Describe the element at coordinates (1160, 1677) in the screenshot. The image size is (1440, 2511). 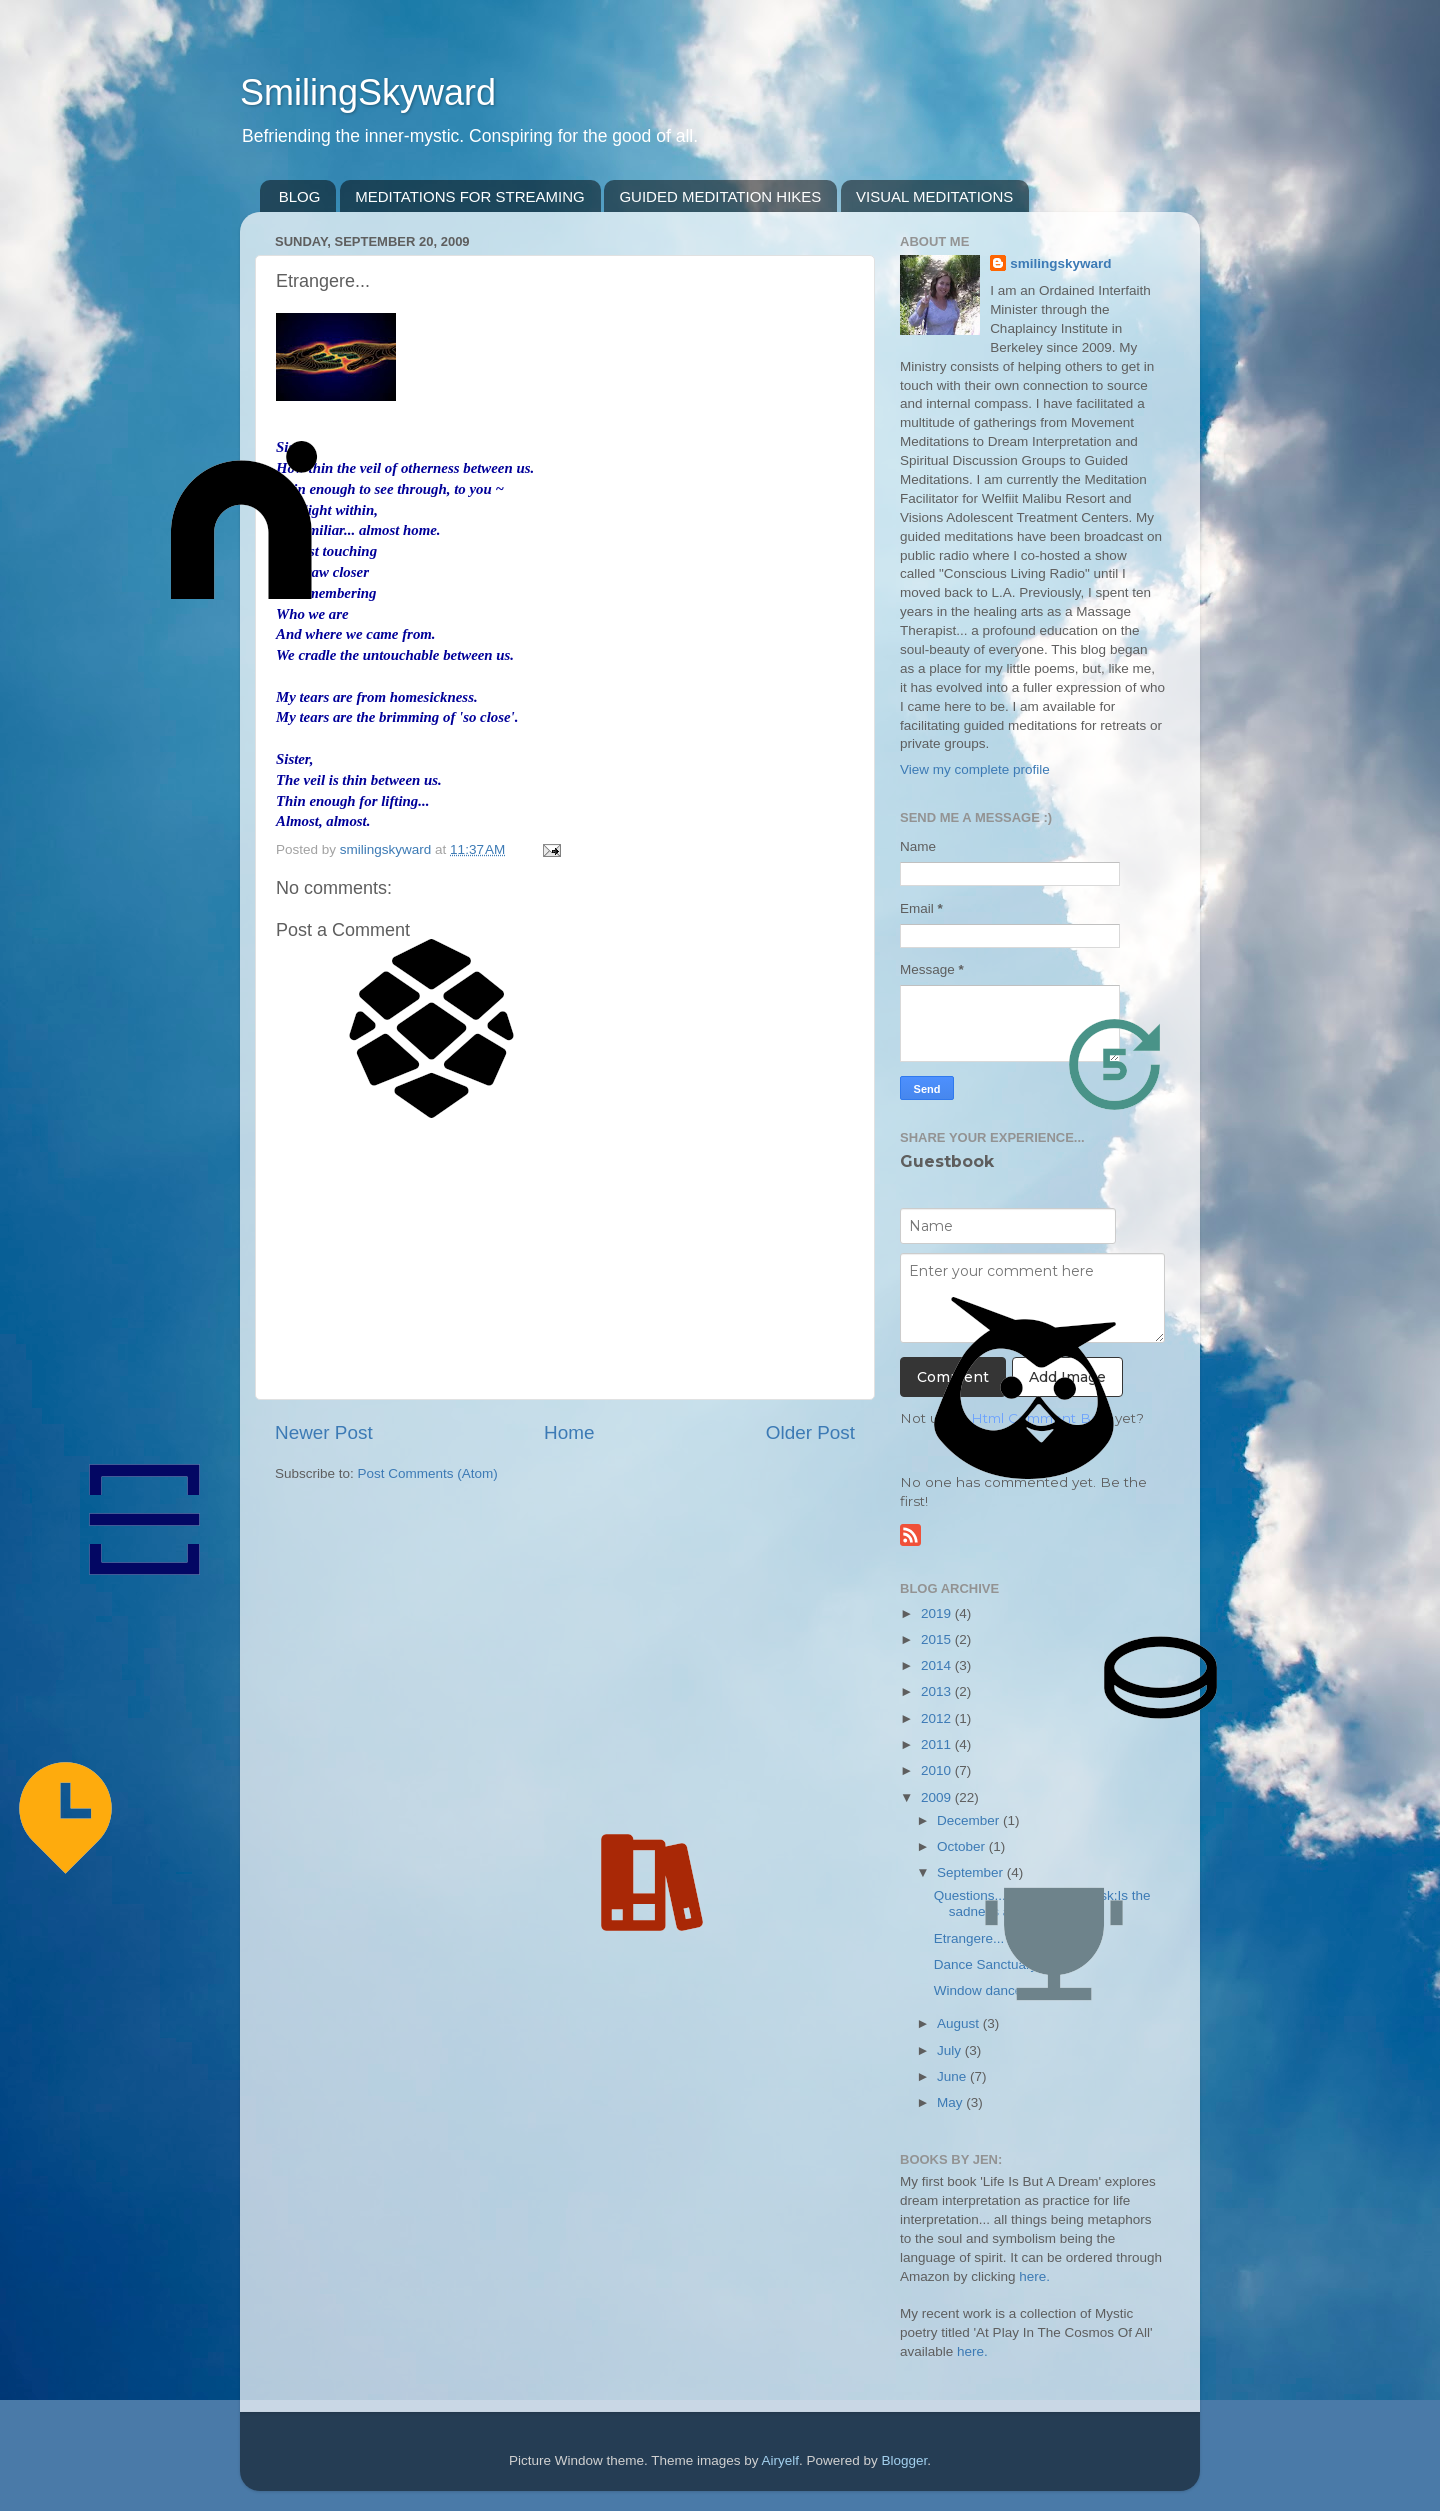
I see `view your coin balance or currency` at that location.